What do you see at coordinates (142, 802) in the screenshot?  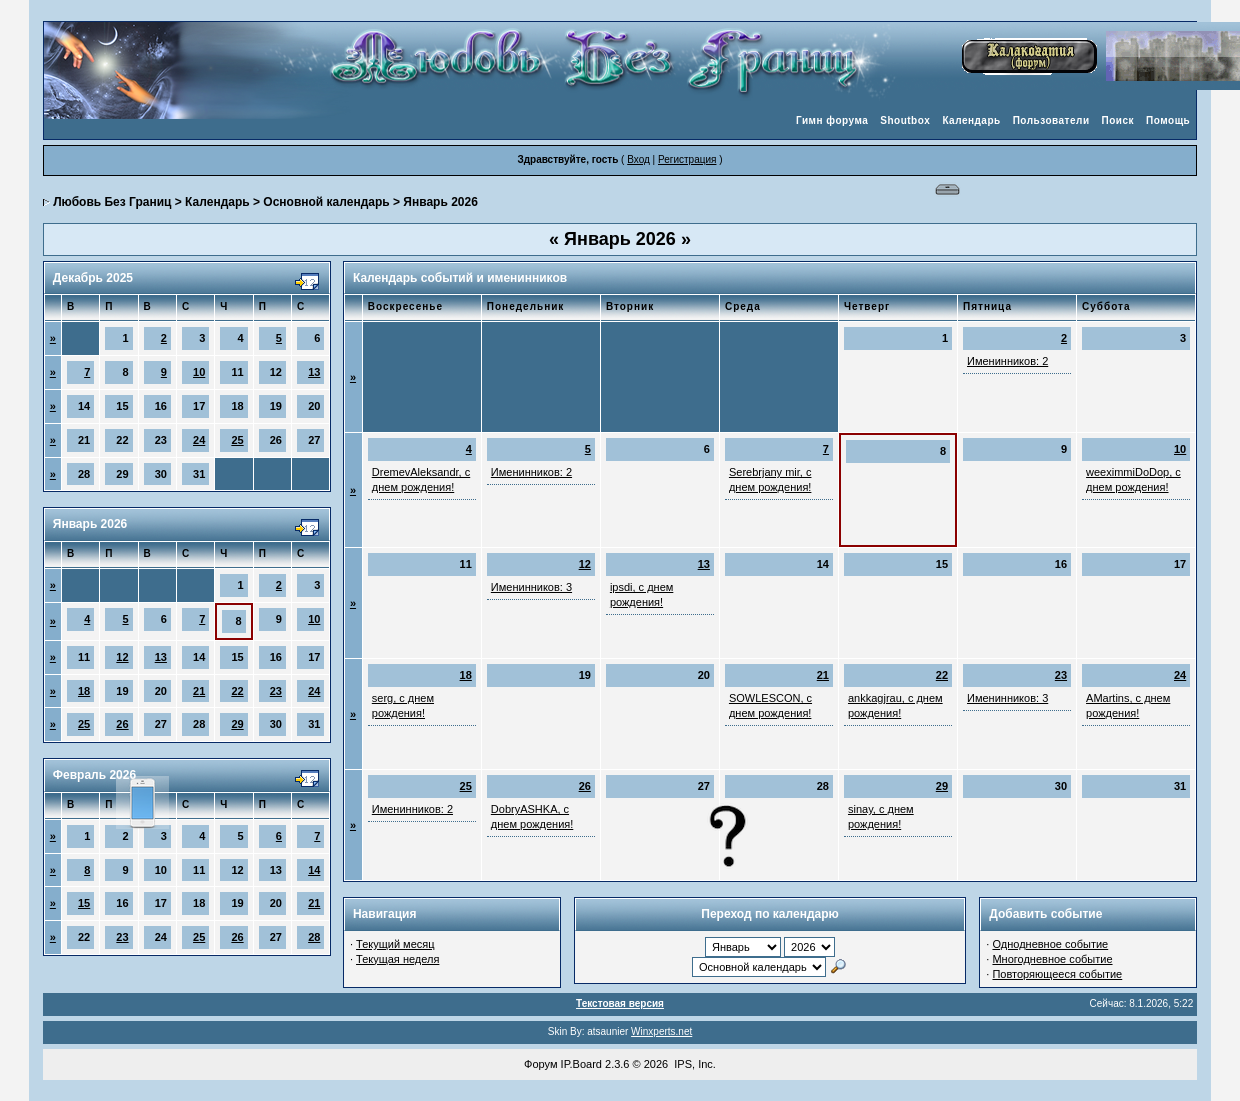 I see `view connected iPhone device` at bounding box center [142, 802].